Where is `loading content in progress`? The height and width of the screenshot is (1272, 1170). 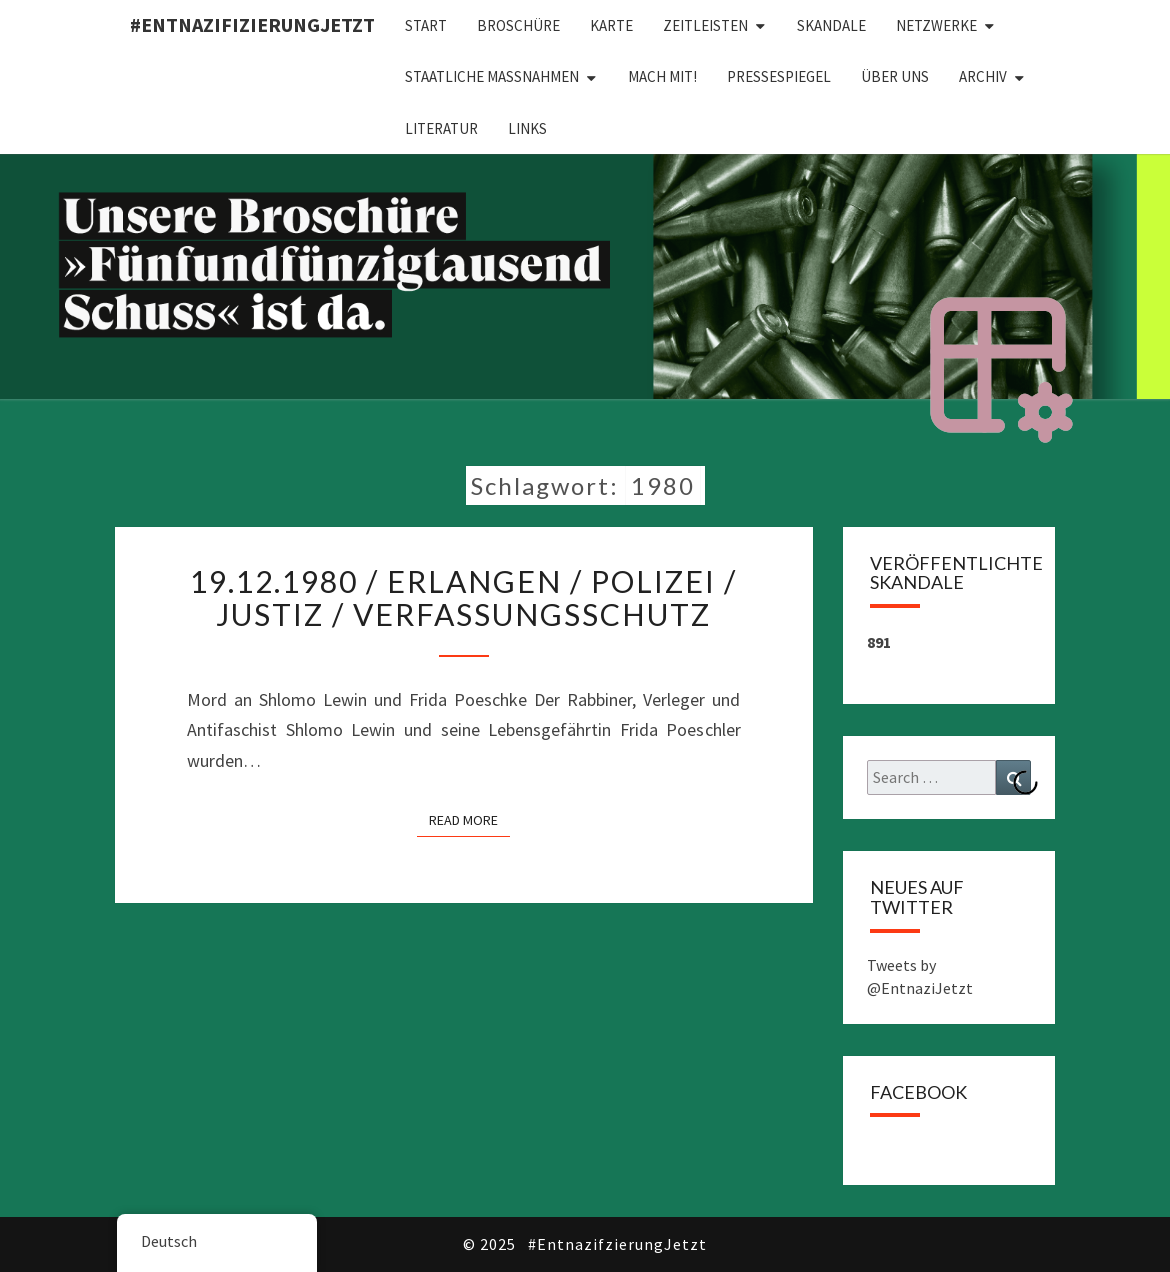
loading content in progress is located at coordinates (1025, 782).